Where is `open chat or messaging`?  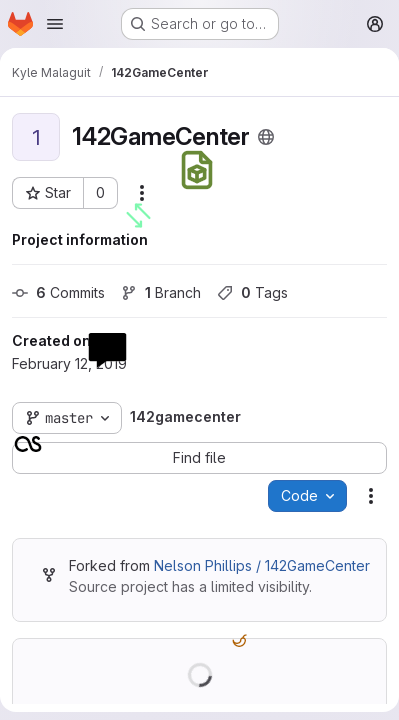
open chat or messaging is located at coordinates (107, 350).